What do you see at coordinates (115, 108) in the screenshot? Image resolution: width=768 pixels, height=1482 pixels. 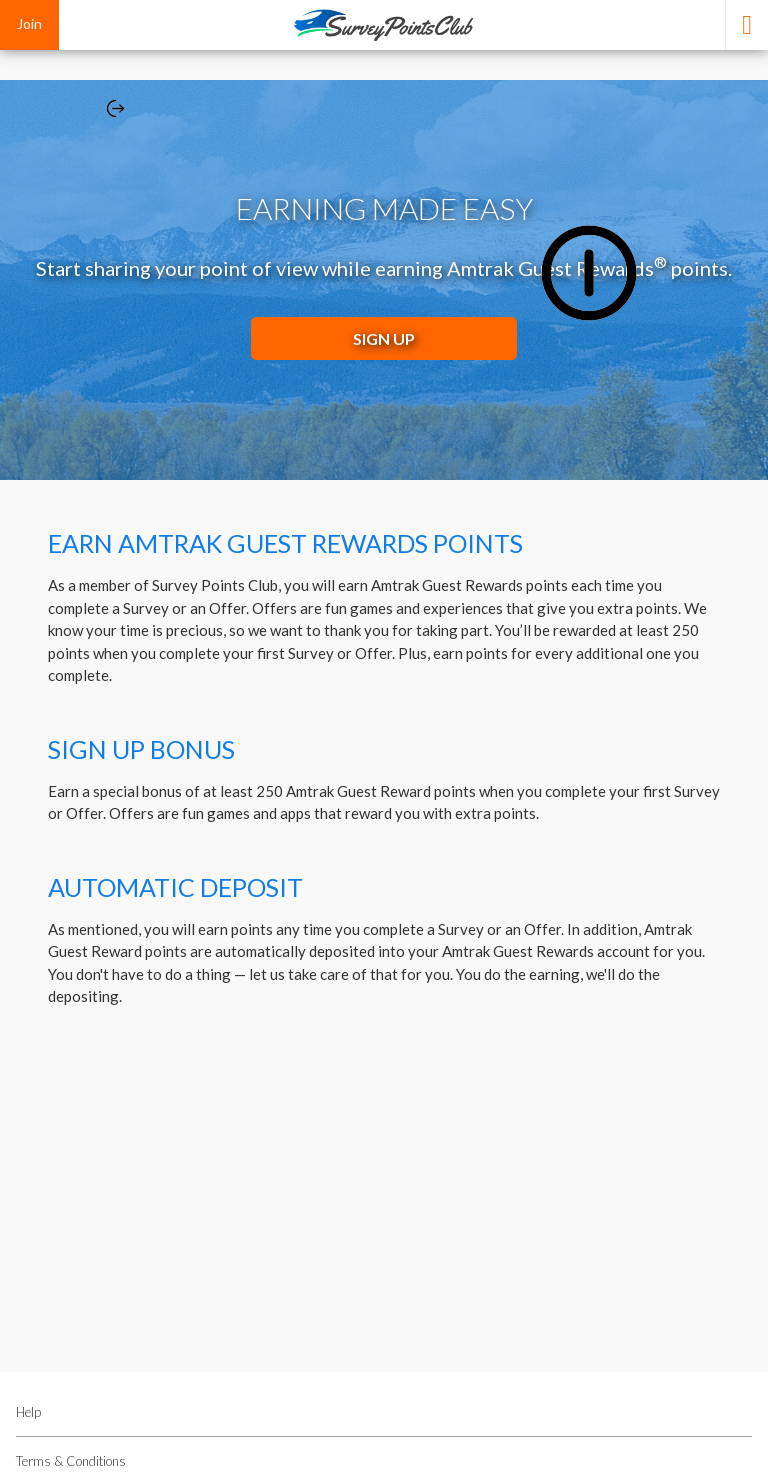 I see `exit or log out of current session` at bounding box center [115, 108].